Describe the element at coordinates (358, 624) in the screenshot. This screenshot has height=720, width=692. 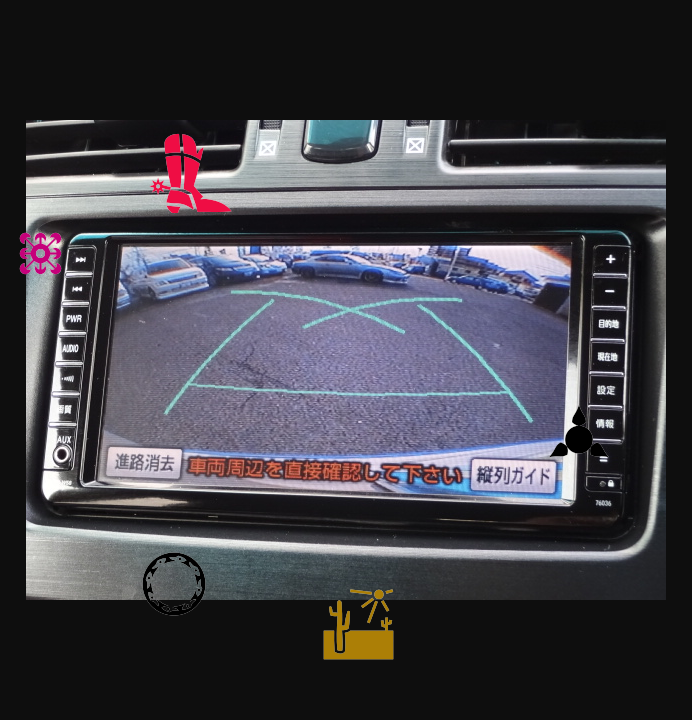
I see `indicates desert or arid climate zone` at that location.